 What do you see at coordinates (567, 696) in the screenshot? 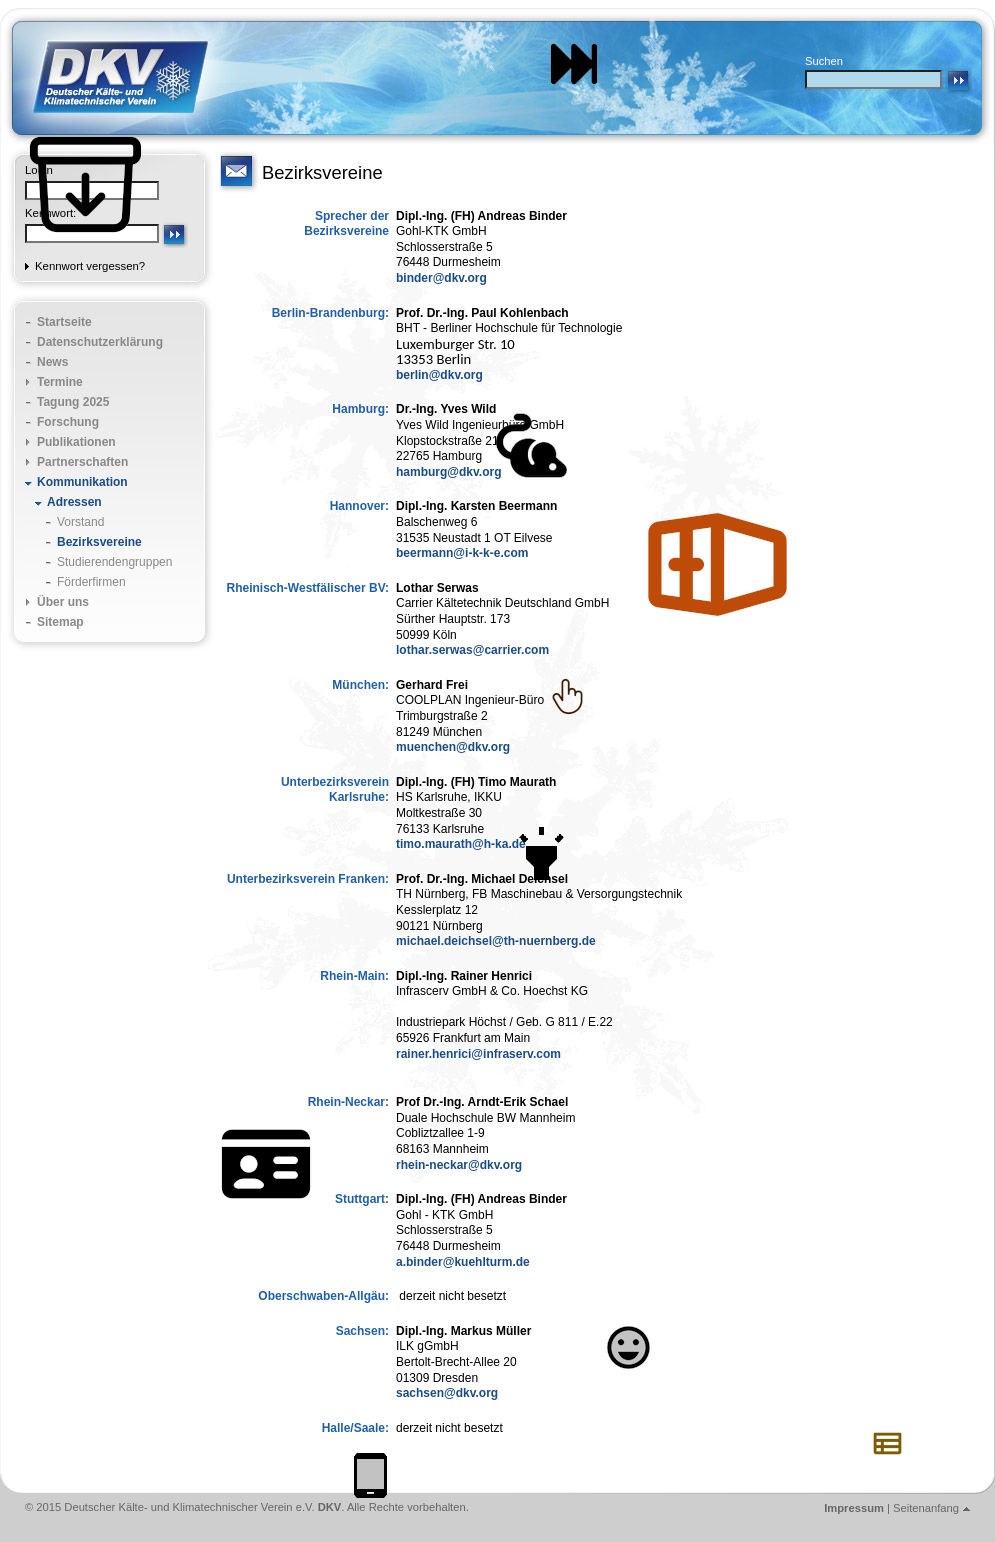
I see `tap to select or interact with an element` at bounding box center [567, 696].